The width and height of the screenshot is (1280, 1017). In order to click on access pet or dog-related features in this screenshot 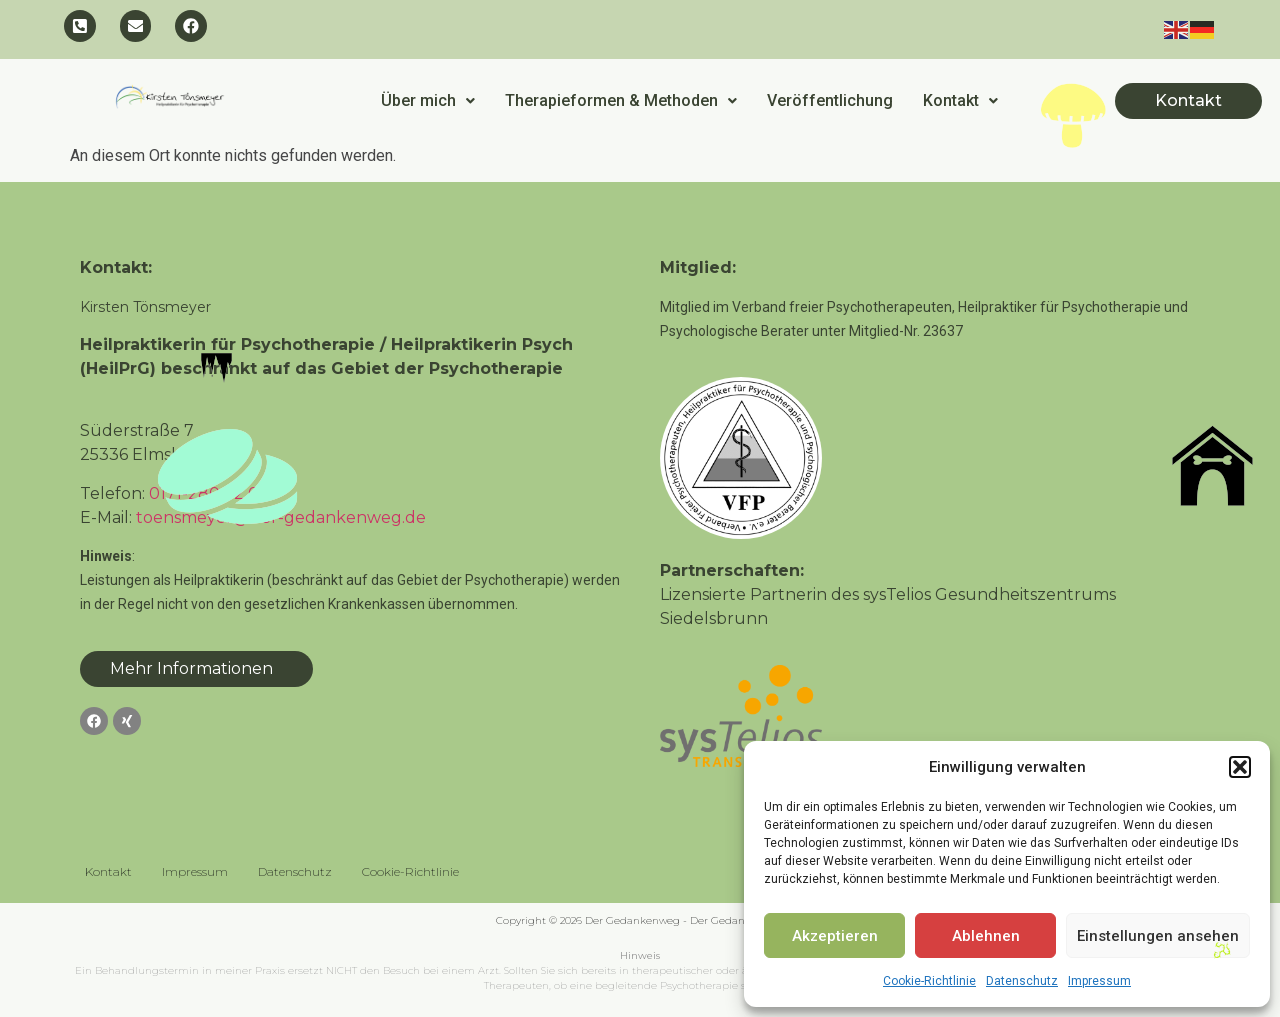, I will do `click(1212, 465)`.